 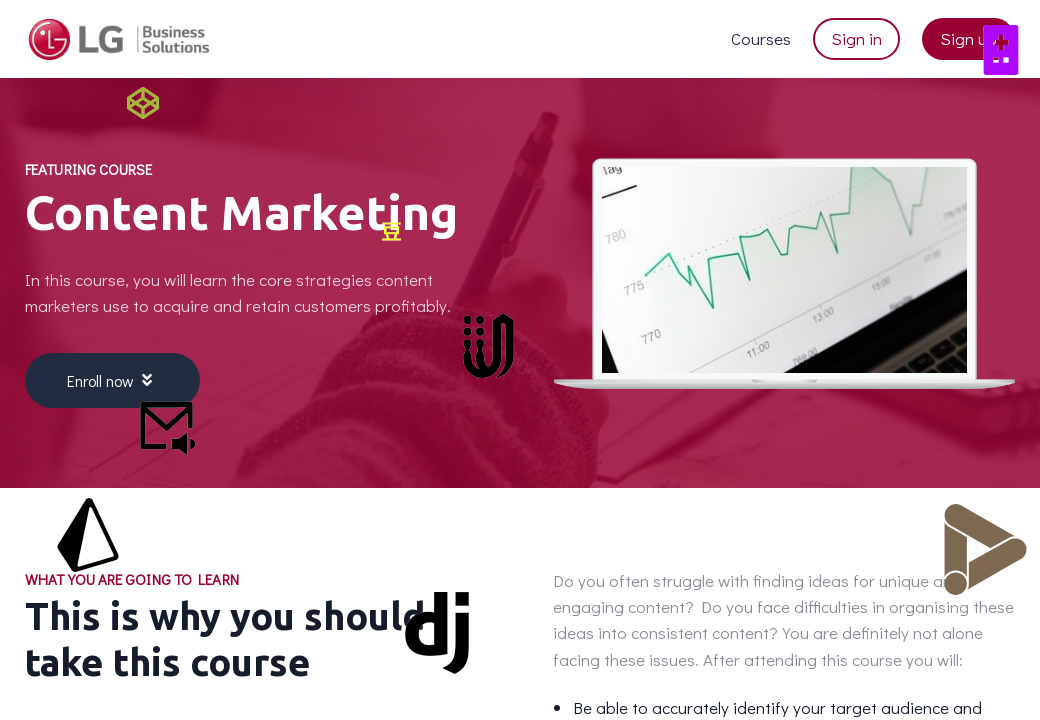 What do you see at coordinates (391, 231) in the screenshot?
I see `open the Douban app` at bounding box center [391, 231].